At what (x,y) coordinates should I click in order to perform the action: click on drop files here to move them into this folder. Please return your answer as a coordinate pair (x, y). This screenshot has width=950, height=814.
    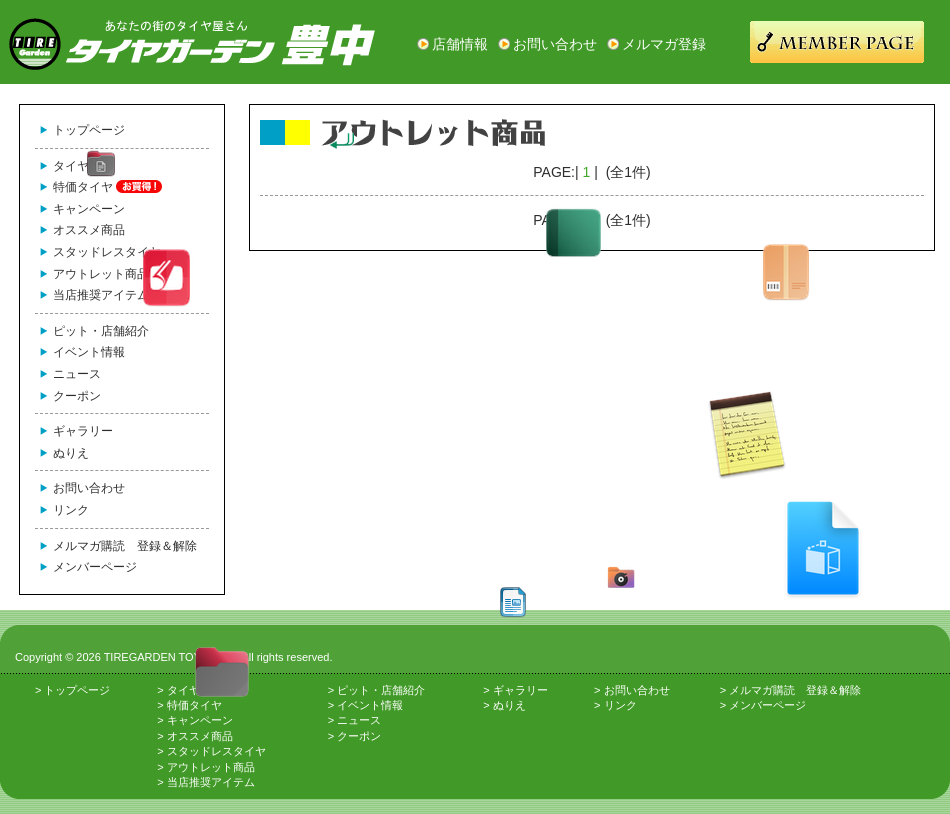
    Looking at the image, I should click on (222, 672).